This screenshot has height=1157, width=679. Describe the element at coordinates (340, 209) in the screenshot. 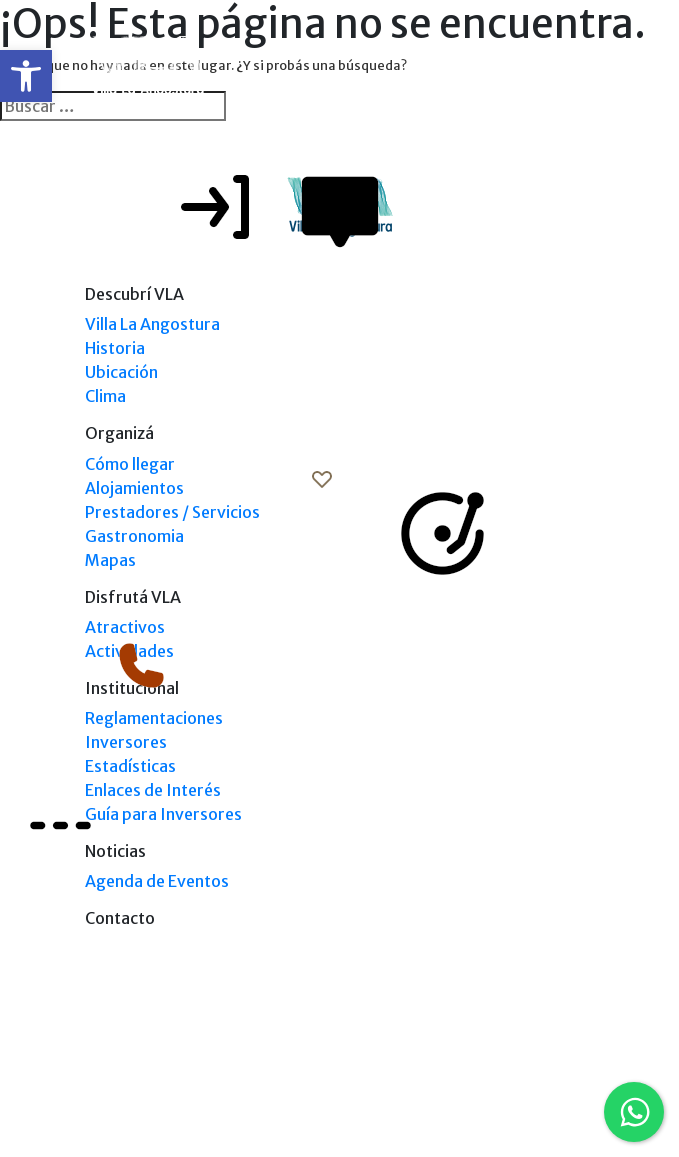

I see `open chat or messaging` at that location.